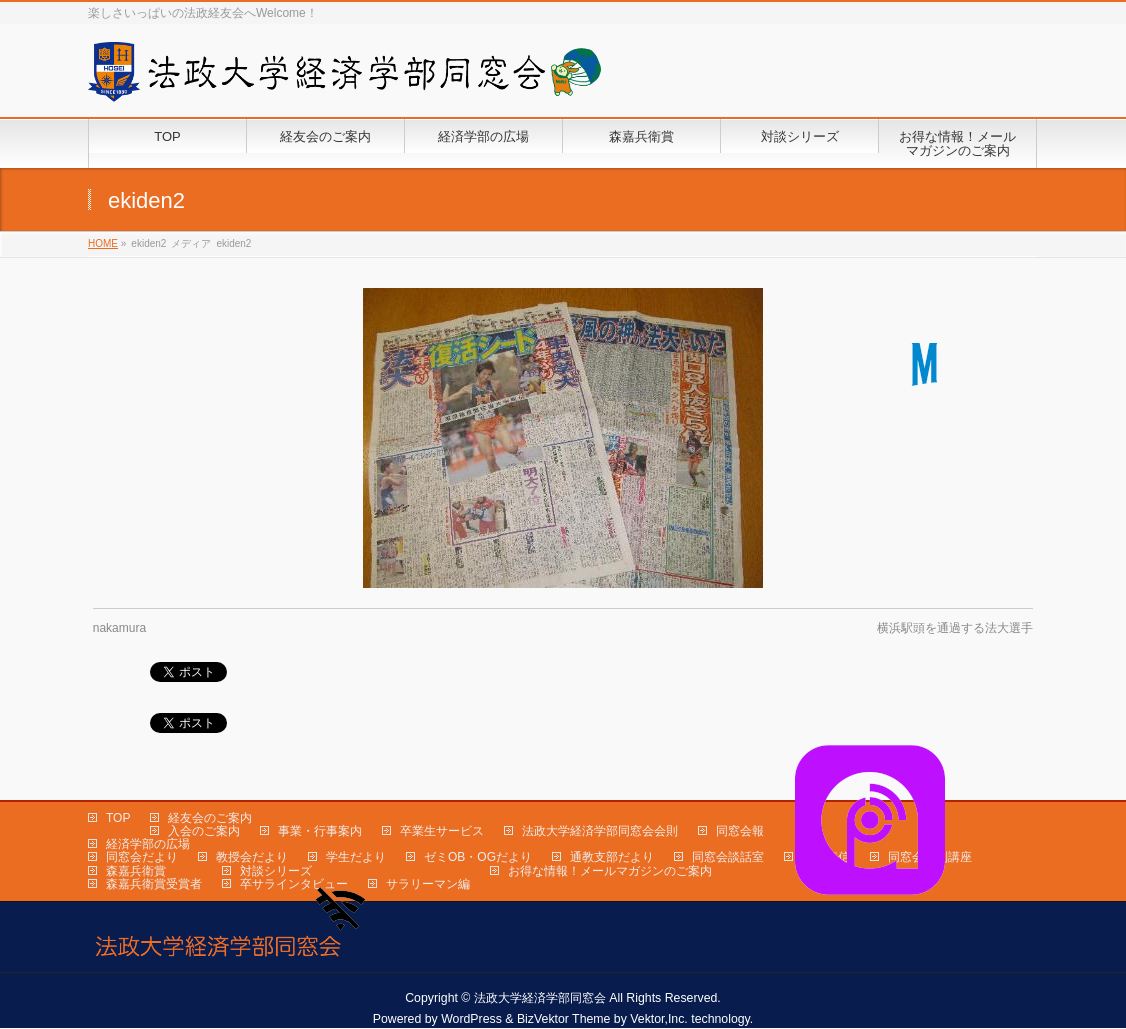 The width and height of the screenshot is (1126, 1029). I want to click on open The Mighty app or website, so click(924, 364).